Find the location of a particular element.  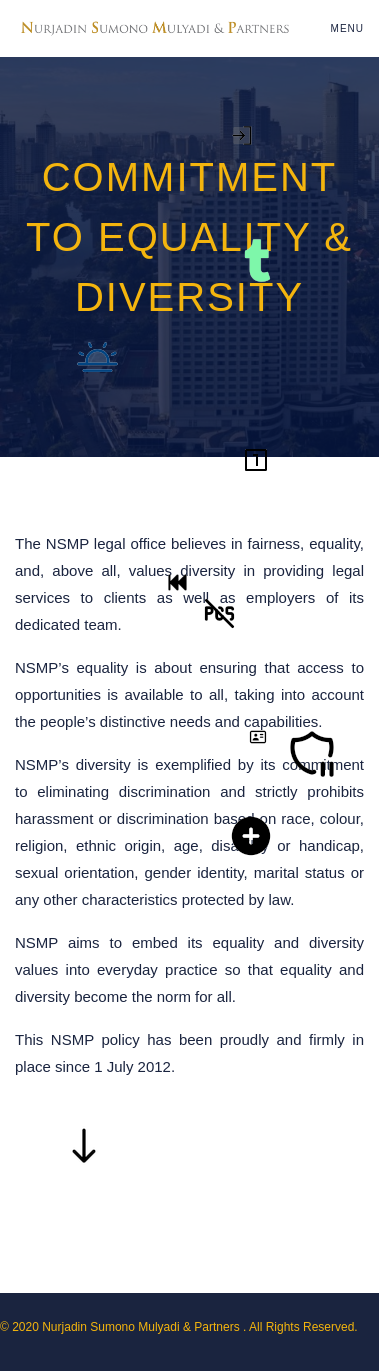

sign in to your account is located at coordinates (243, 135).